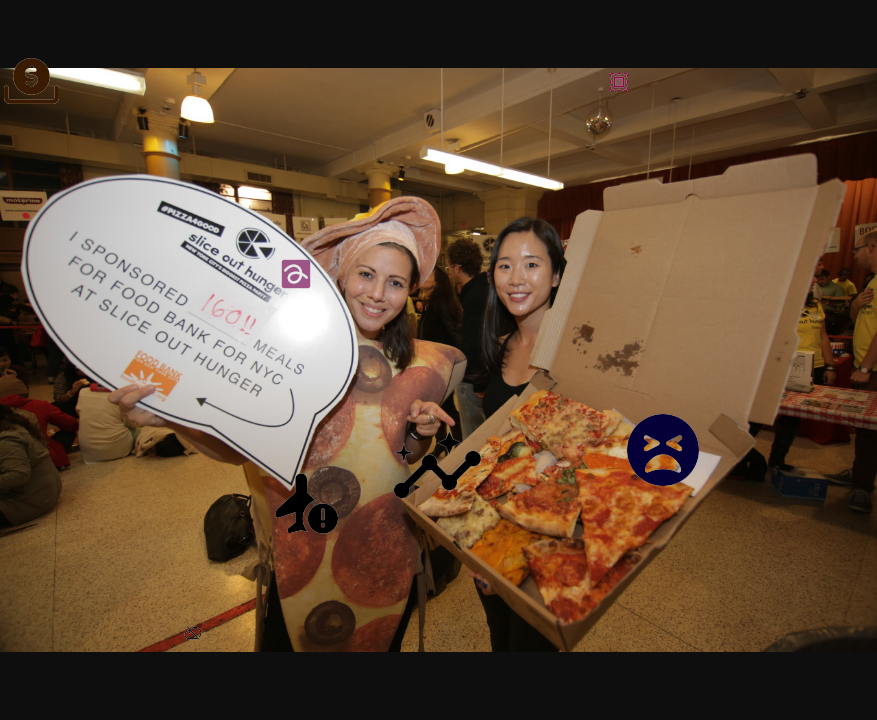 This screenshot has width=877, height=720. I want to click on freehand drawing or sketch tool, so click(296, 274).